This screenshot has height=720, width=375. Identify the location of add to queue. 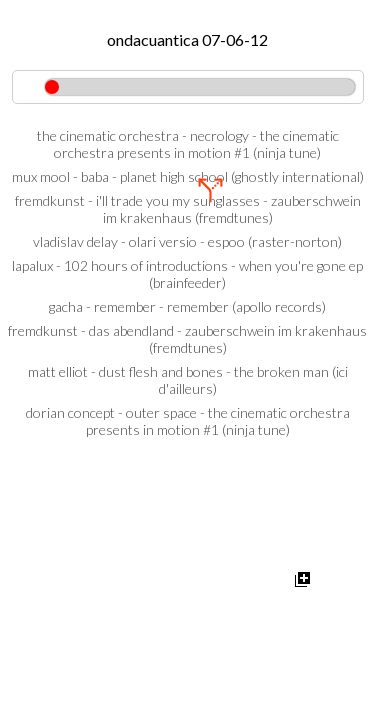
(302, 579).